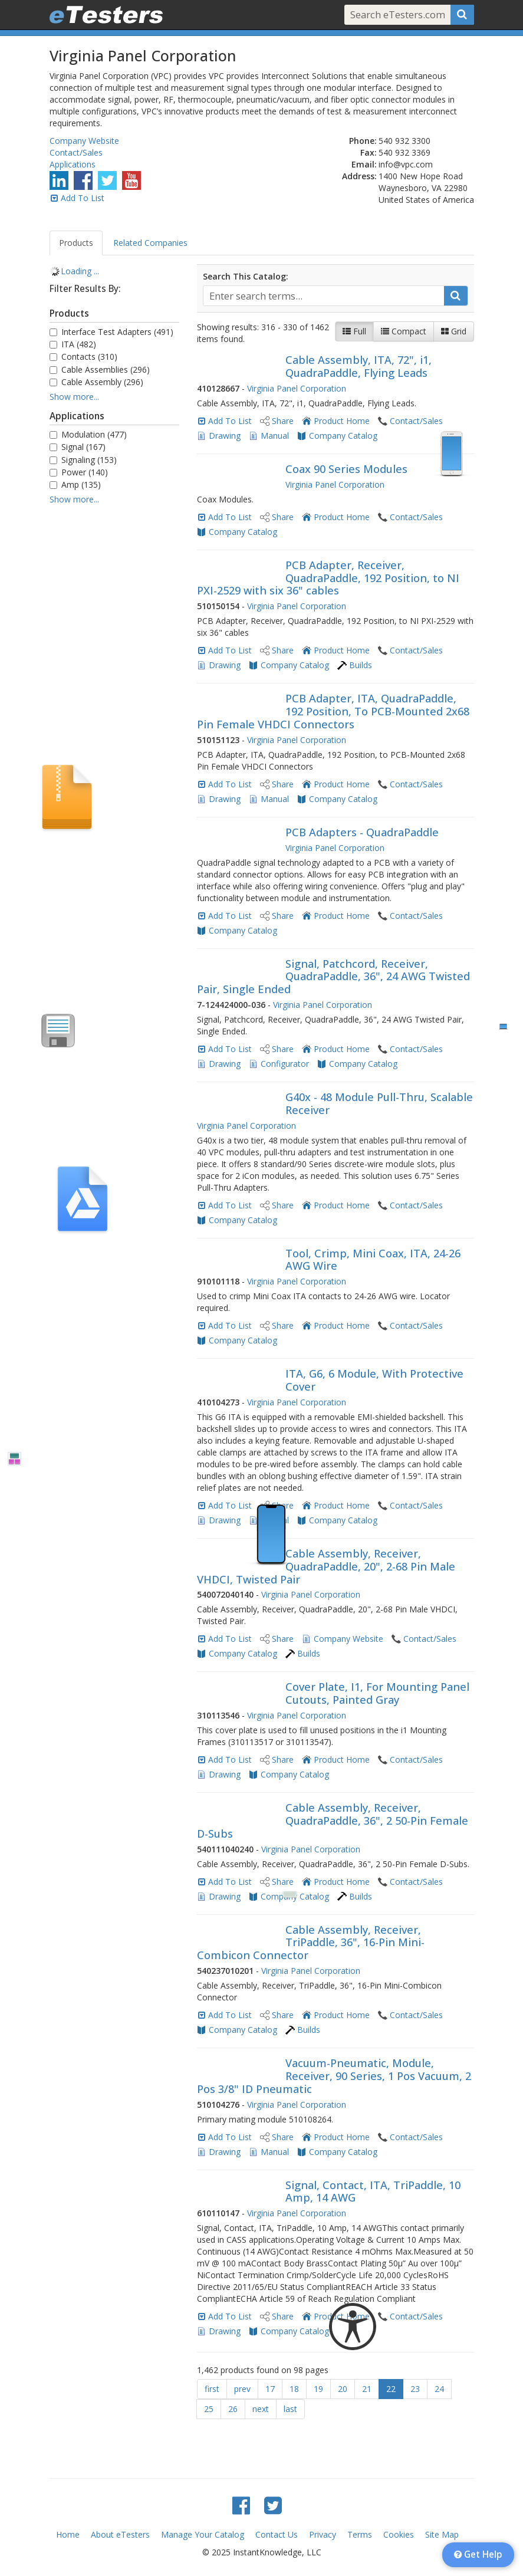 This screenshot has width=523, height=2576. What do you see at coordinates (452, 454) in the screenshot?
I see `represents a connected iPhone device` at bounding box center [452, 454].